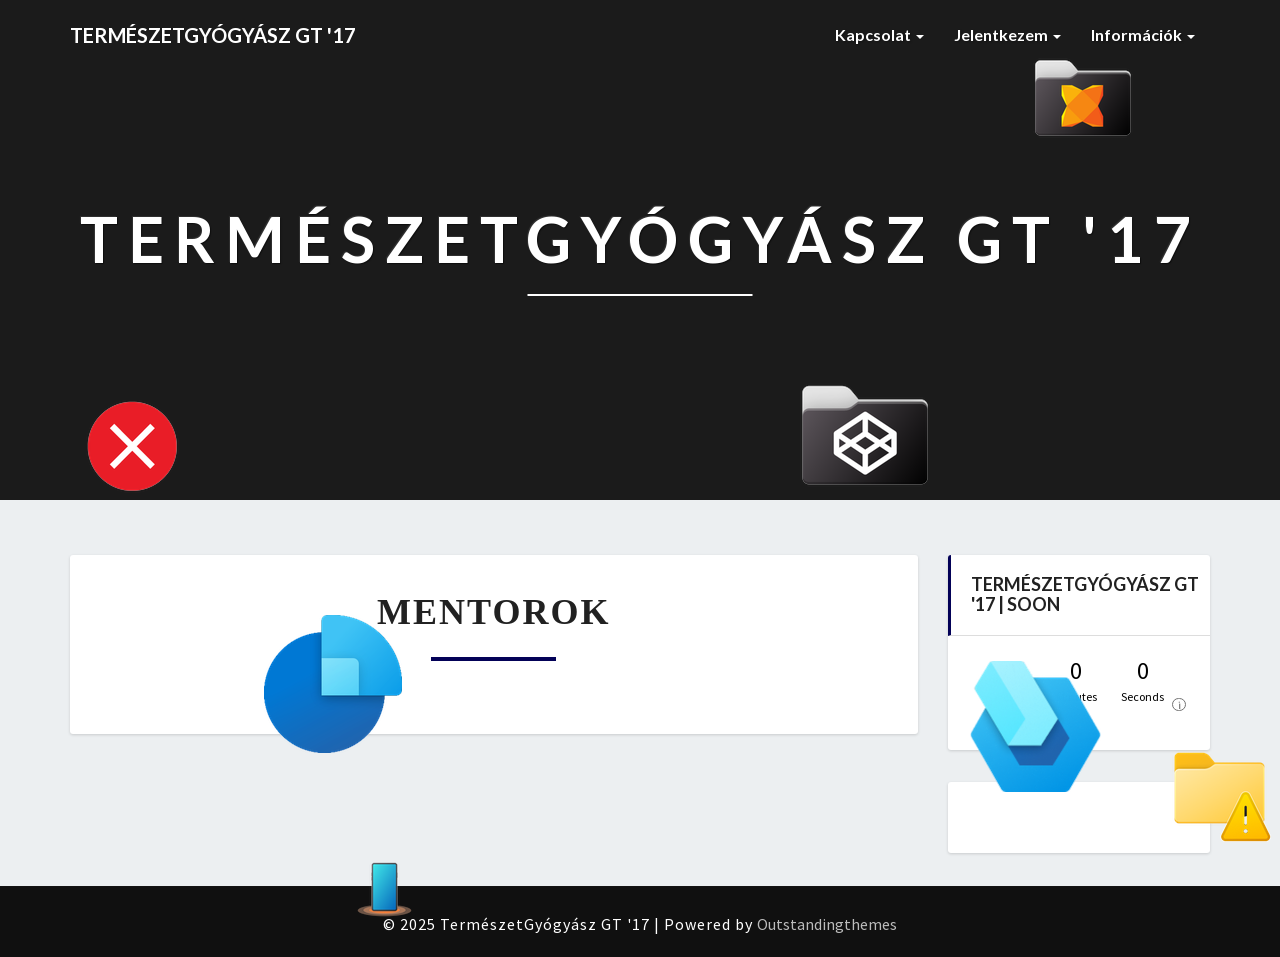  What do you see at coordinates (333, 684) in the screenshot?
I see `open the sales app` at bounding box center [333, 684].